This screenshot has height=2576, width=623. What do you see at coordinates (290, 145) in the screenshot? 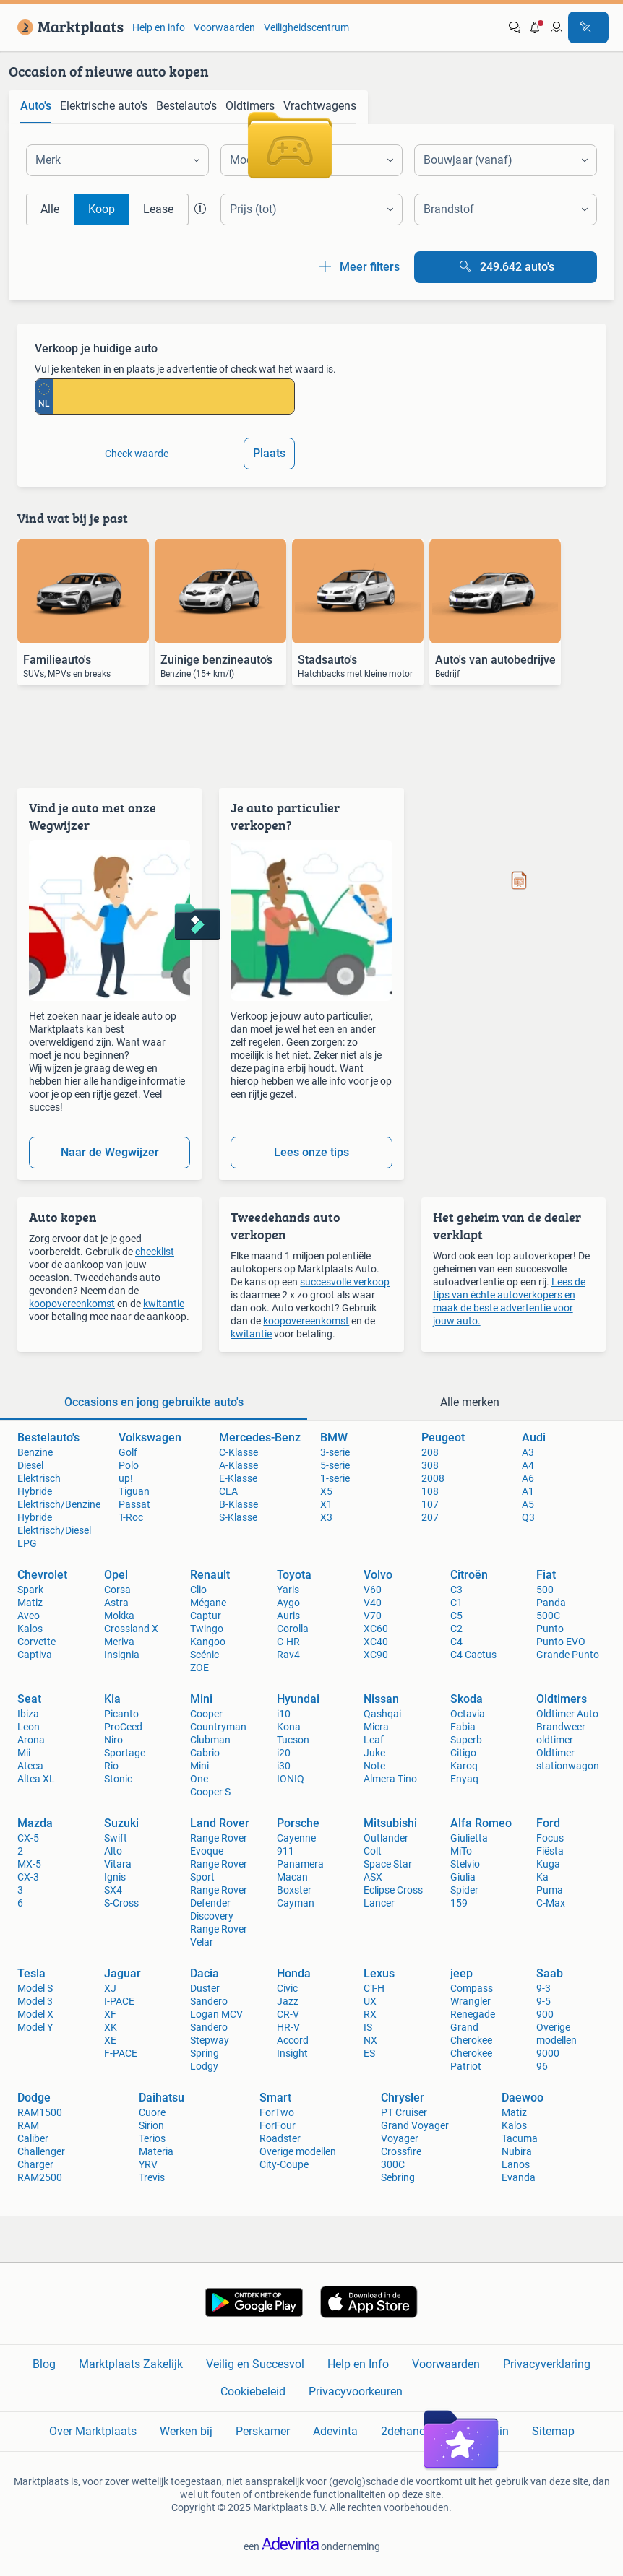
I see `open your games folder` at bounding box center [290, 145].